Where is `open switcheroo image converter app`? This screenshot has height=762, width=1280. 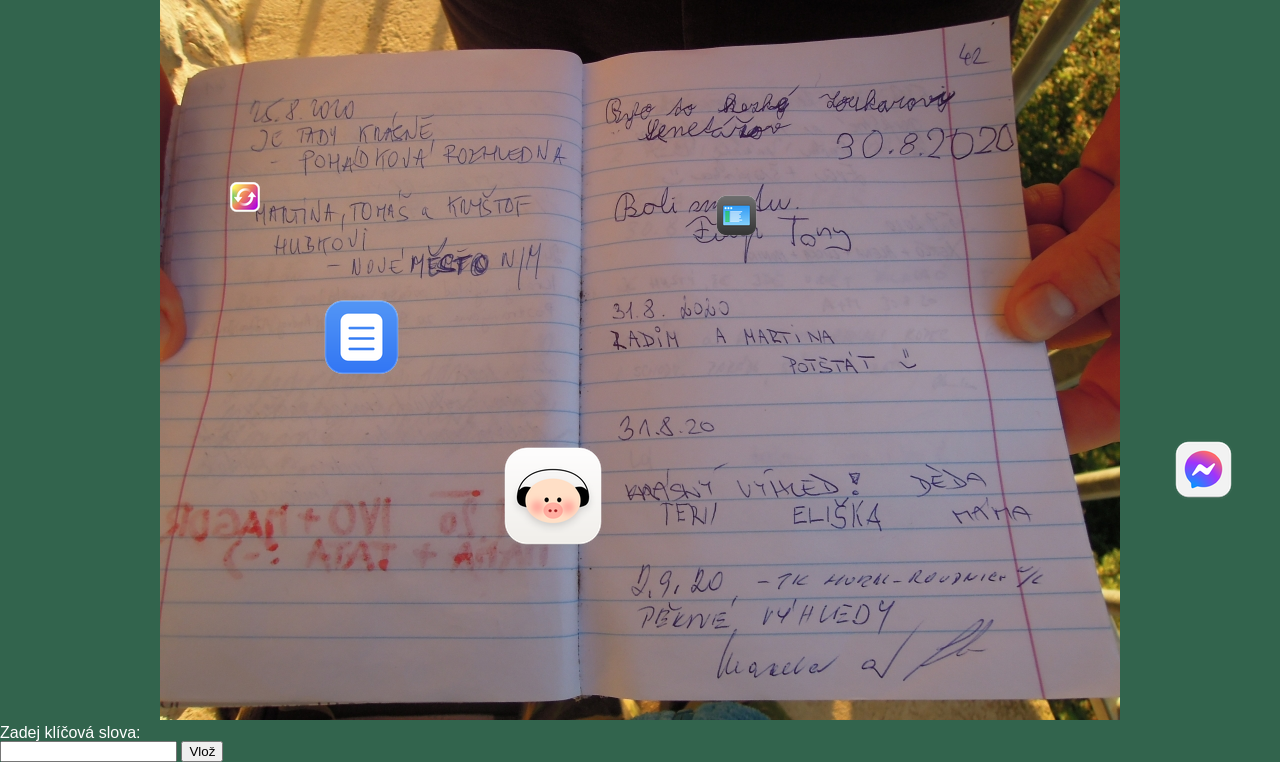 open switcheroo image converter app is located at coordinates (245, 197).